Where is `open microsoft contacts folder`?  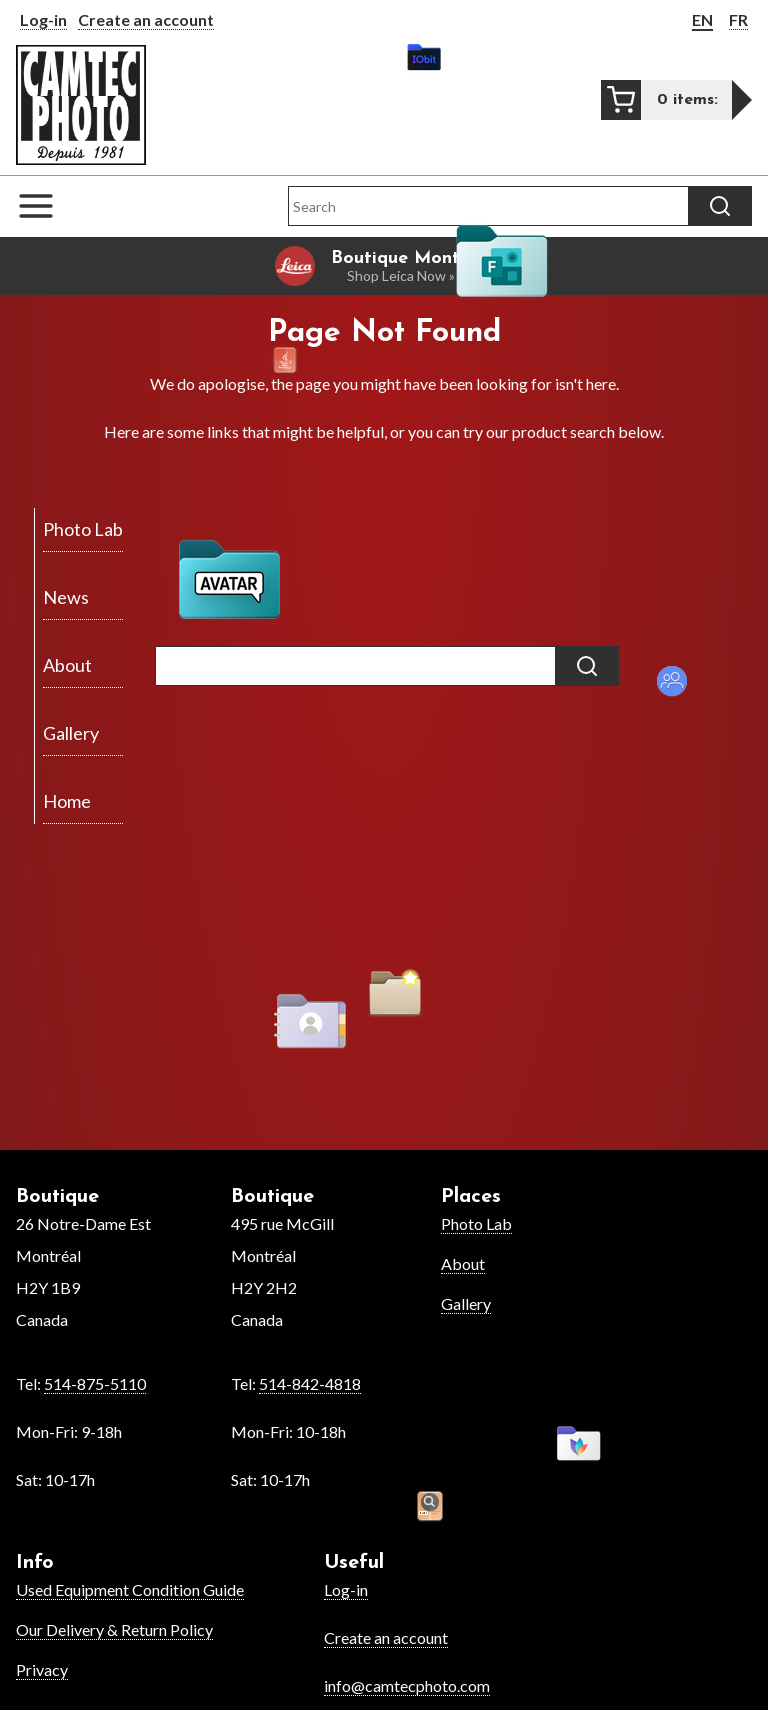 open microsoft contacts folder is located at coordinates (311, 1023).